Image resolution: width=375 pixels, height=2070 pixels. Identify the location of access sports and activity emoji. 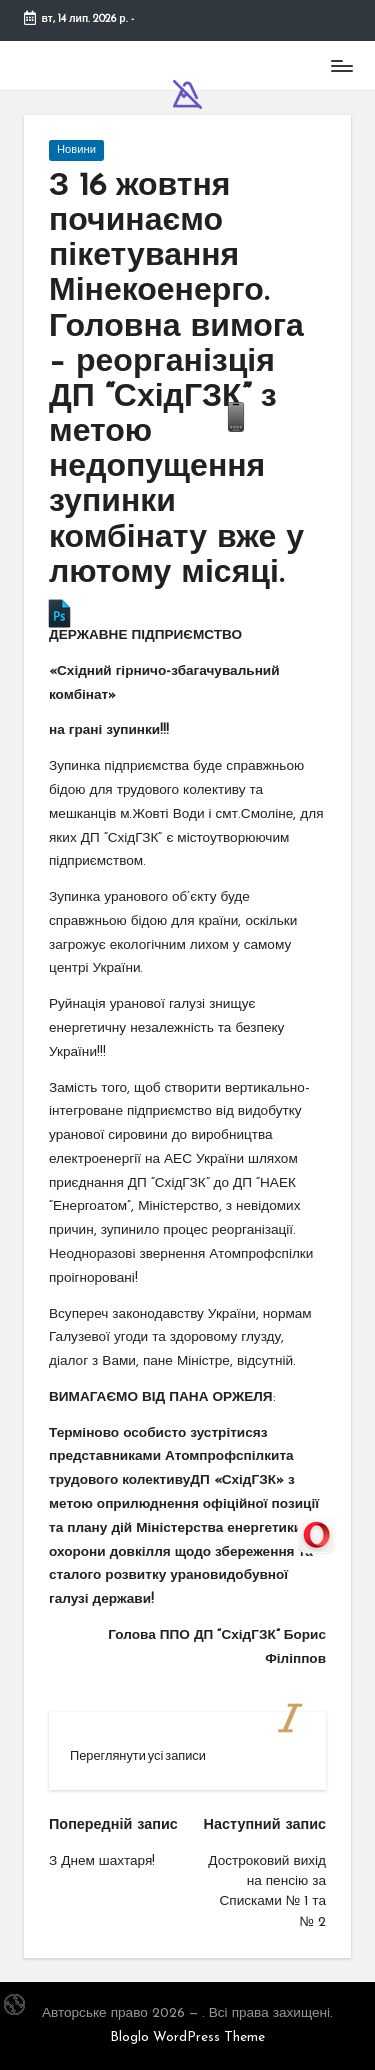
(14, 2004).